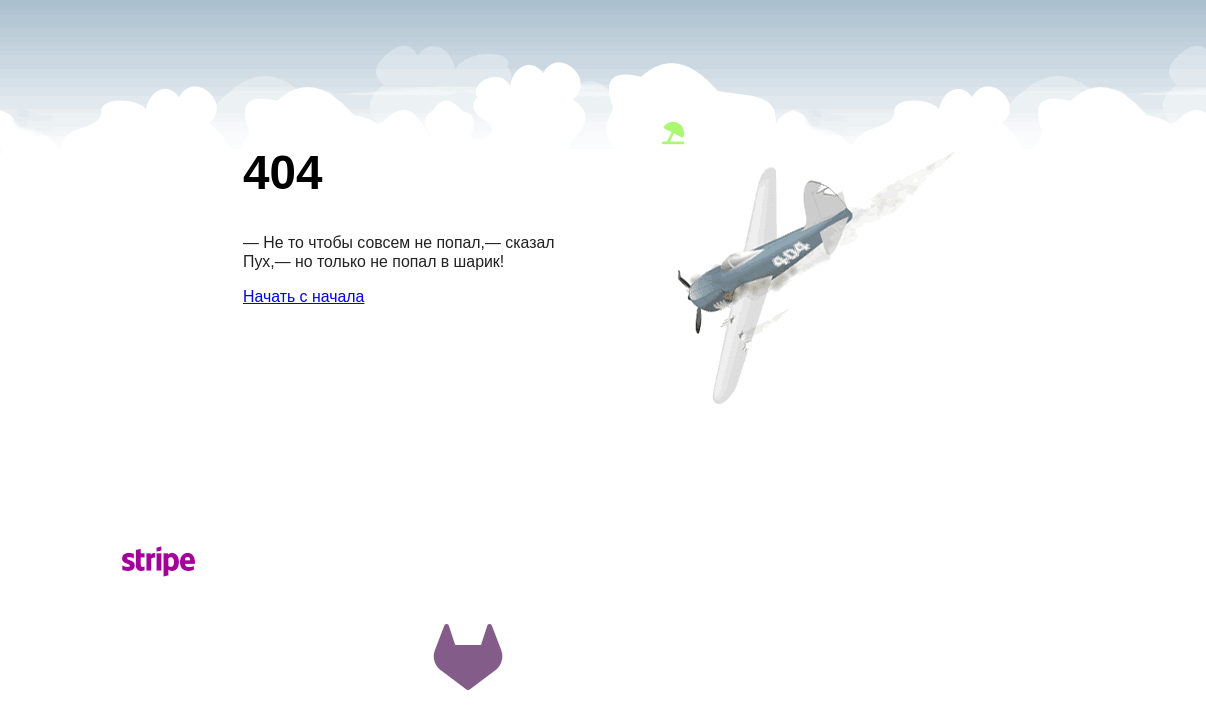 The image size is (1206, 720). What do you see at coordinates (673, 133) in the screenshot?
I see `access vacation or time-off settings` at bounding box center [673, 133].